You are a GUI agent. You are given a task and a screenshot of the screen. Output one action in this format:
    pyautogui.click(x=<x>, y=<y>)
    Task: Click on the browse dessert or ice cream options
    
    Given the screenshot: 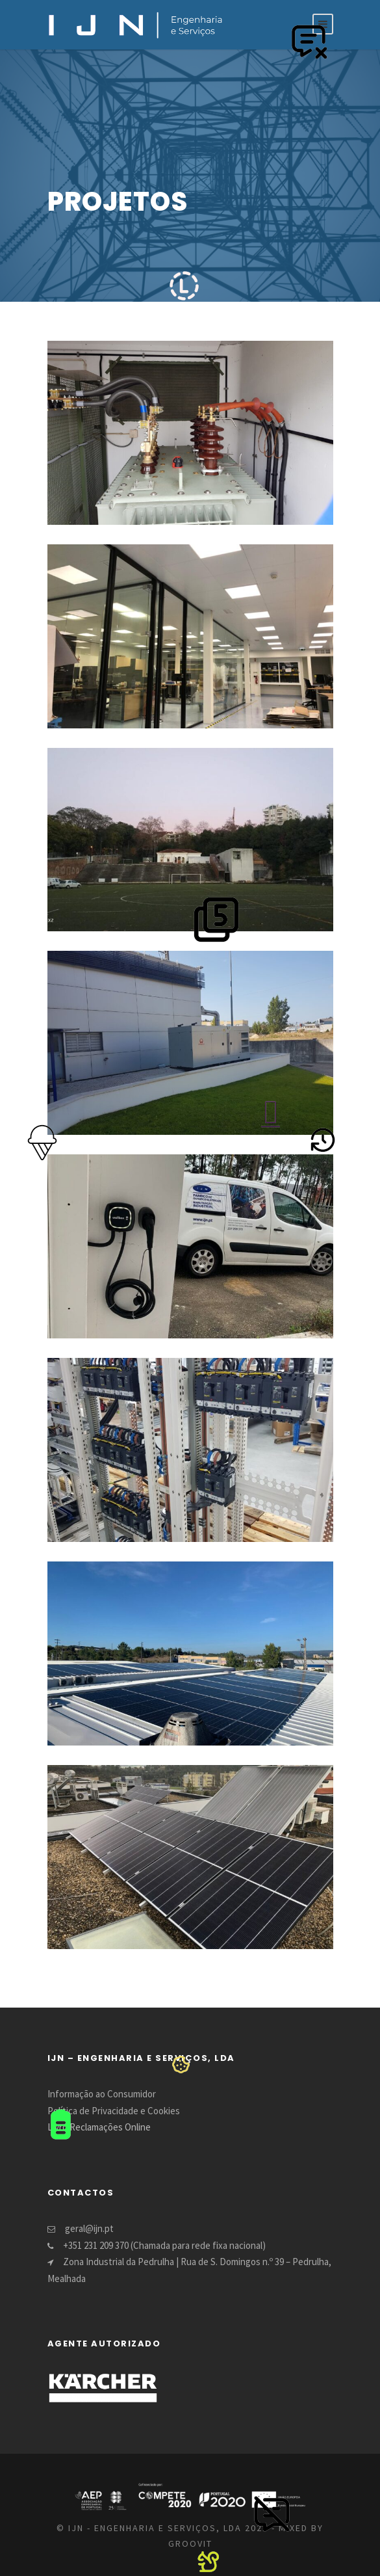 What is the action you would take?
    pyautogui.click(x=42, y=1142)
    